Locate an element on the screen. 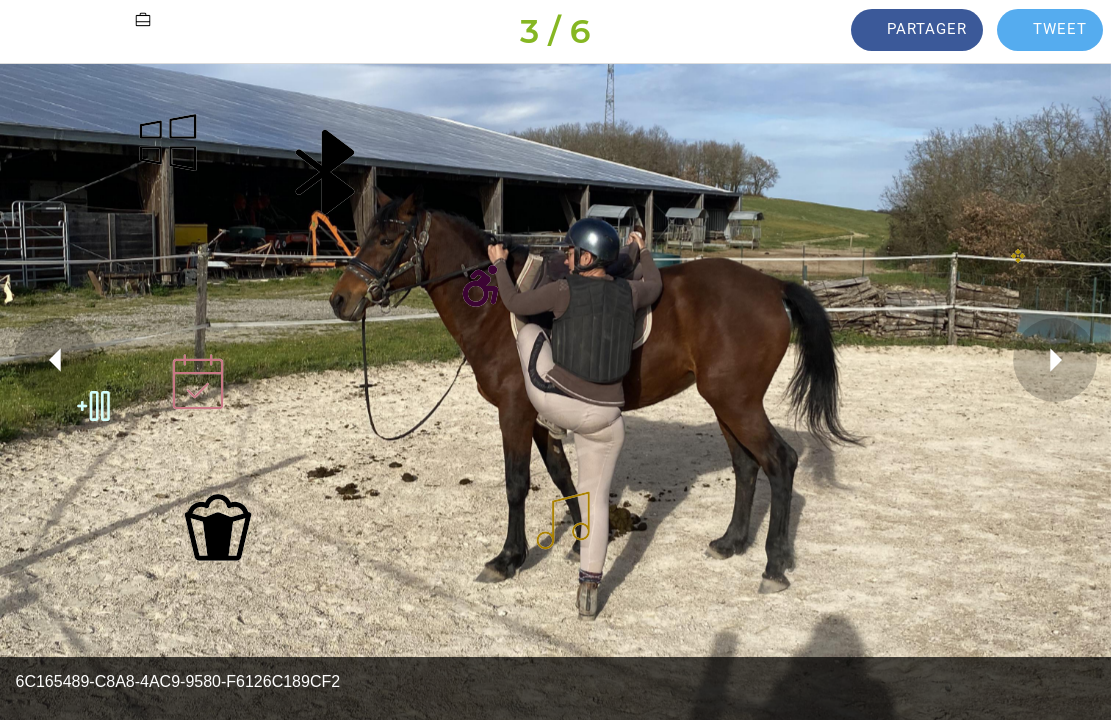 This screenshot has width=1111, height=720. center or focus on a specific point is located at coordinates (1018, 256).